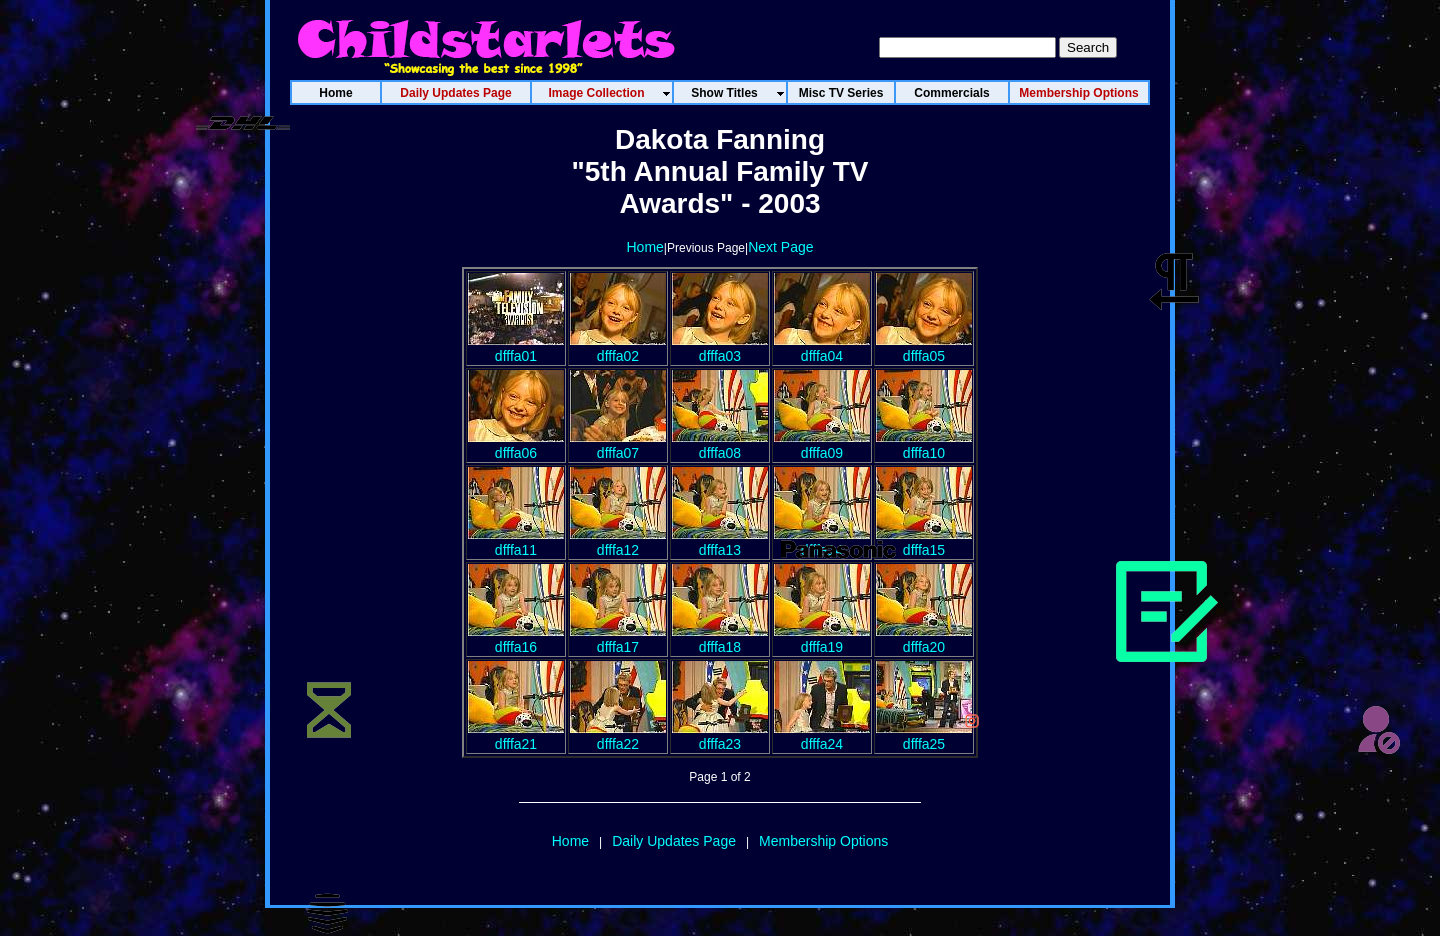  I want to click on panasonic brand logo, so click(838, 549).